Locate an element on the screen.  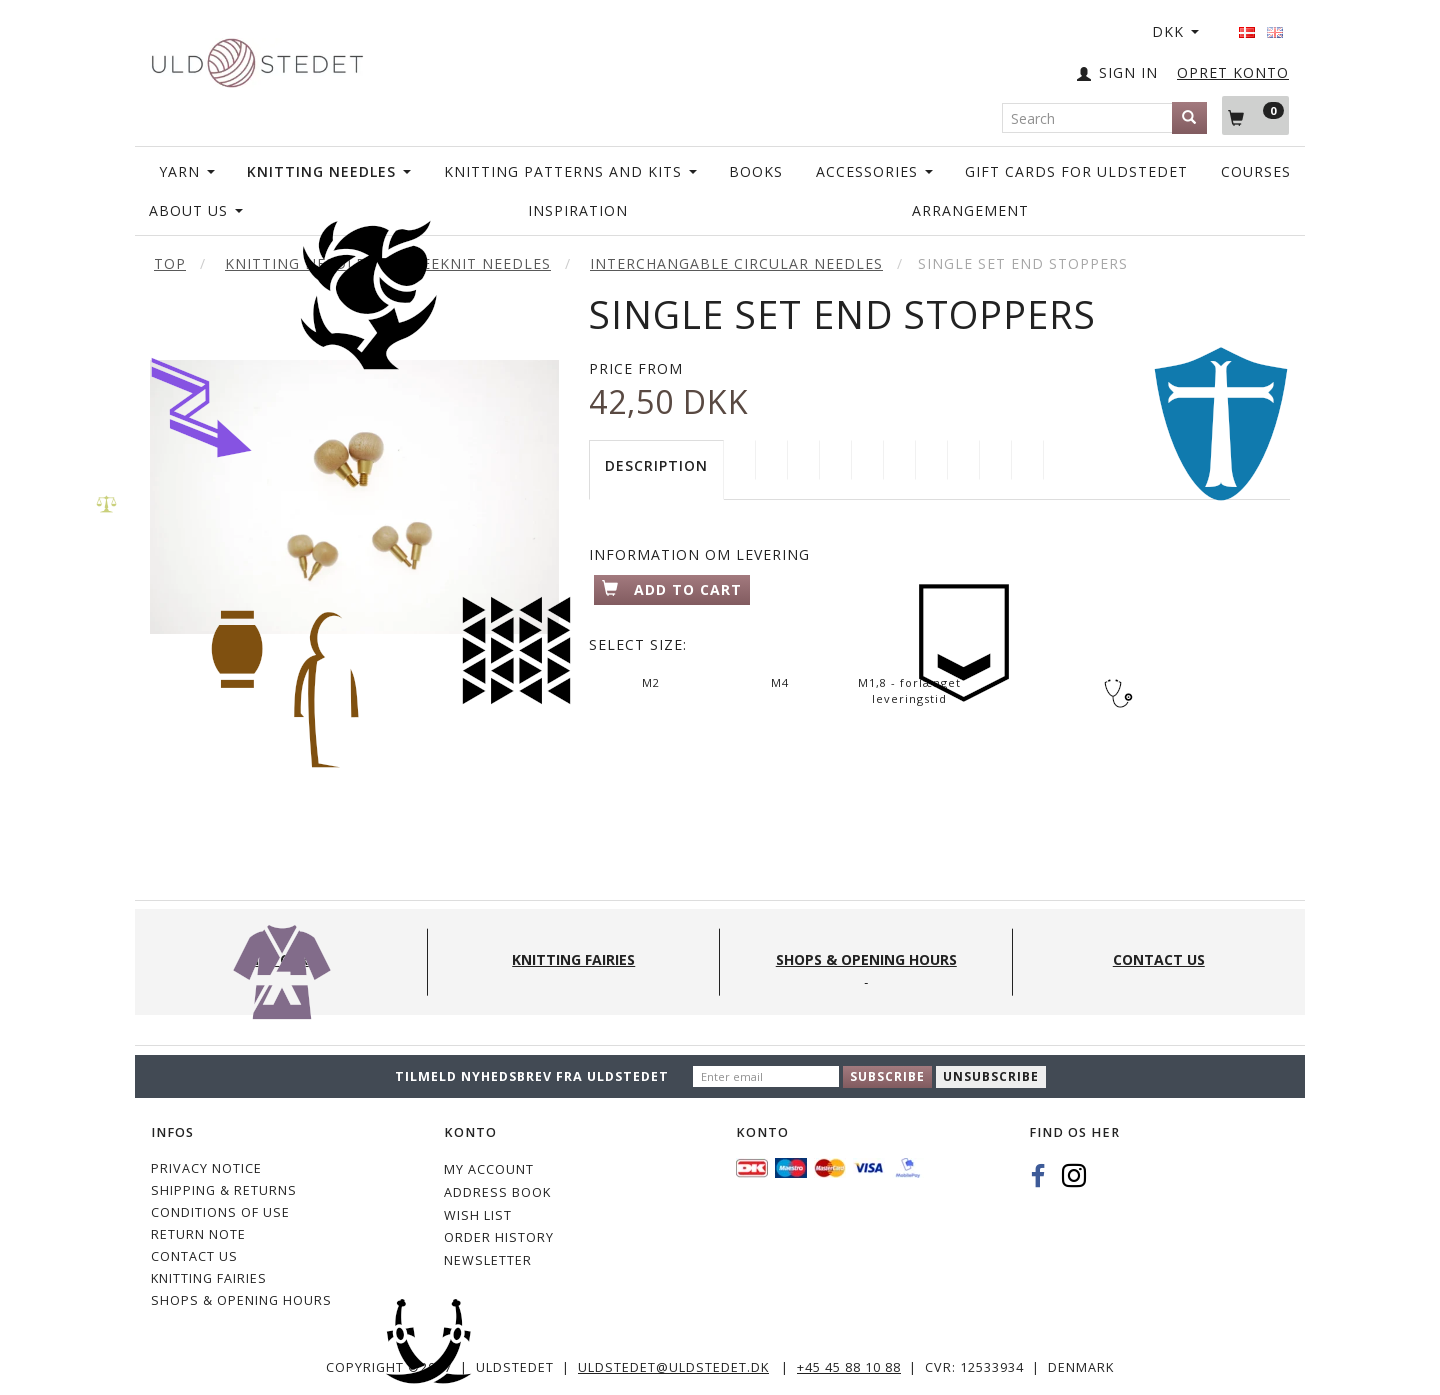
select knight or crusader class is located at coordinates (1221, 424).